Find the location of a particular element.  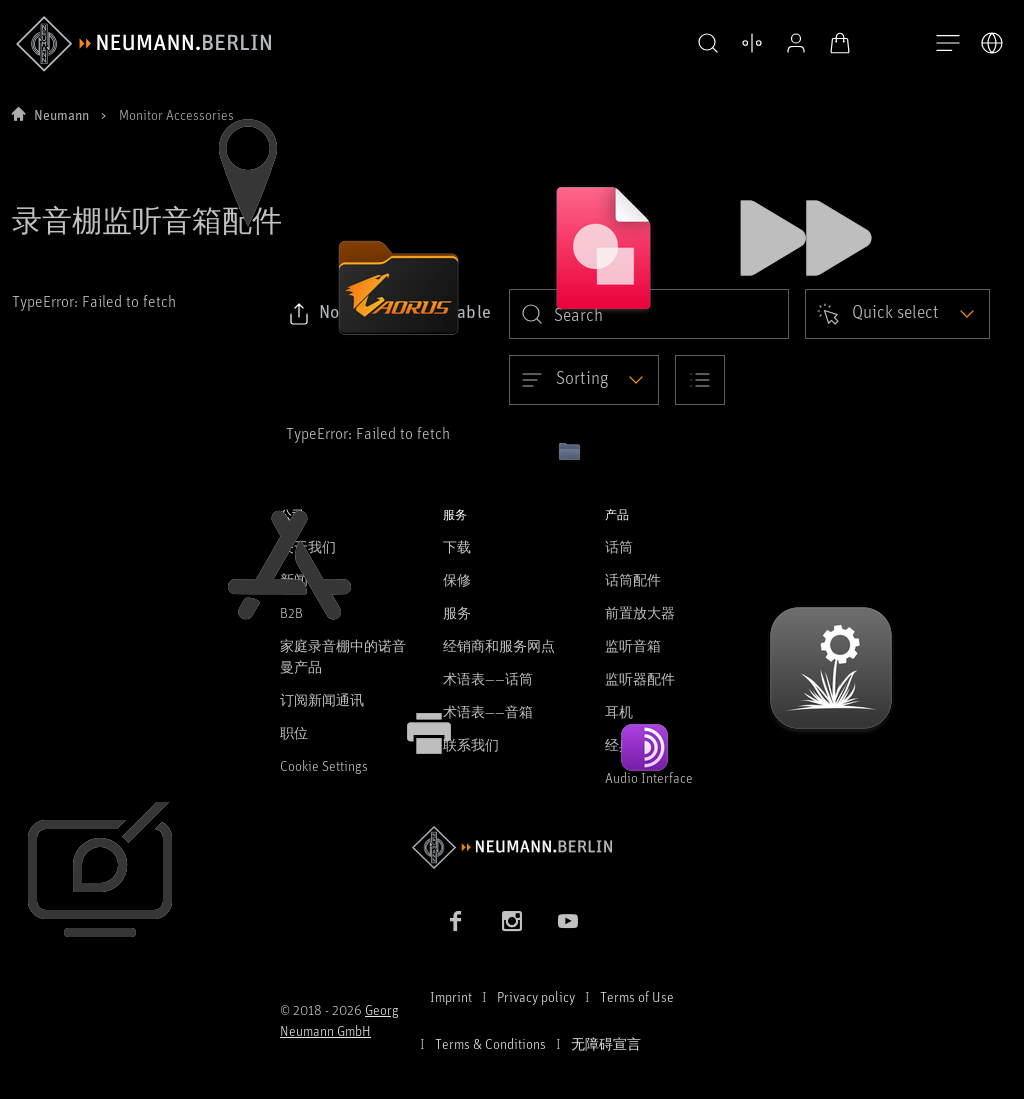

open aorus gaming software folder is located at coordinates (398, 291).